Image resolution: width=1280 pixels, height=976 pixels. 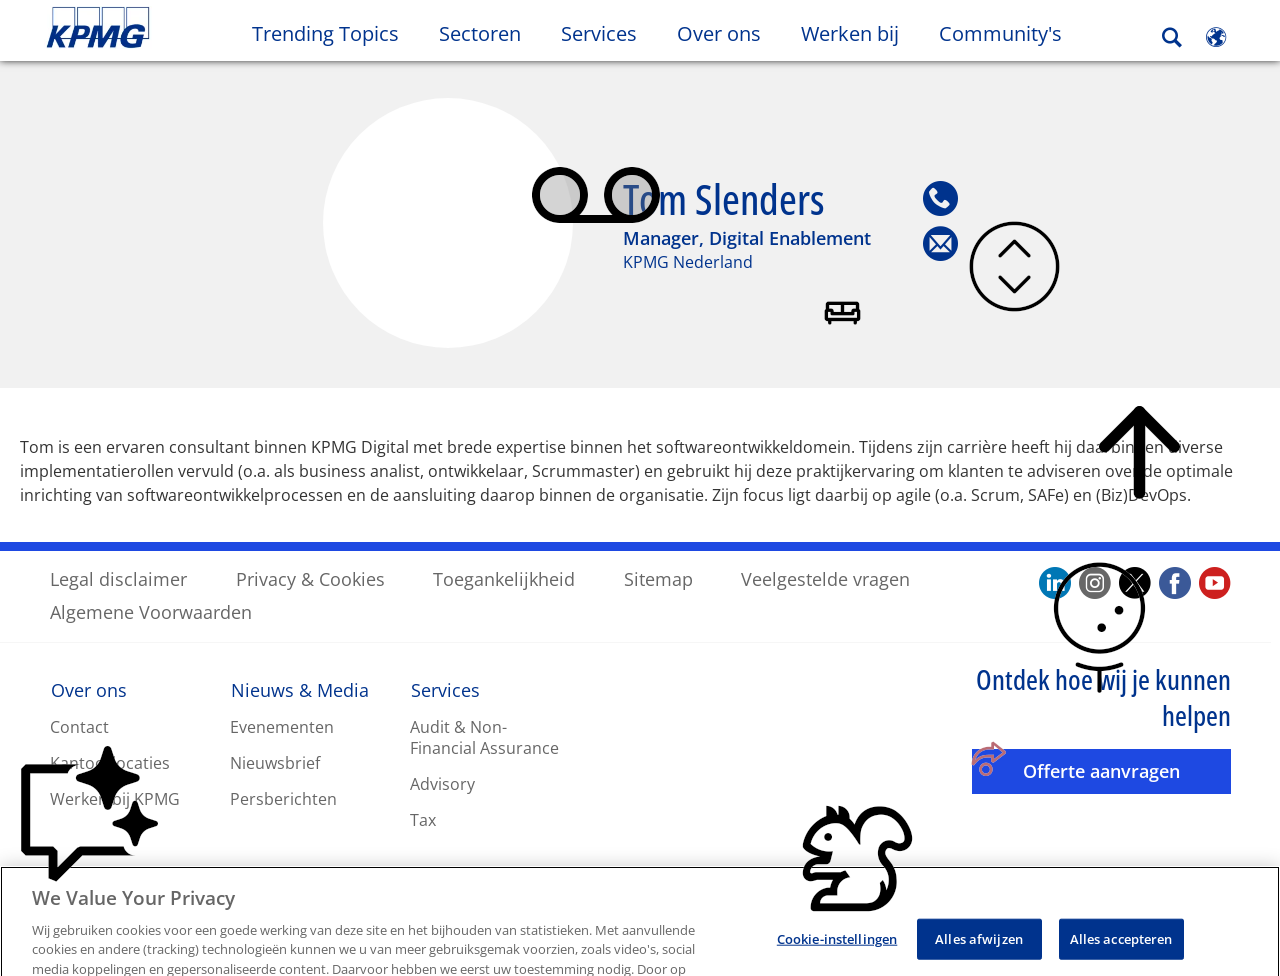 I want to click on access voicemail messages, so click(x=596, y=195).